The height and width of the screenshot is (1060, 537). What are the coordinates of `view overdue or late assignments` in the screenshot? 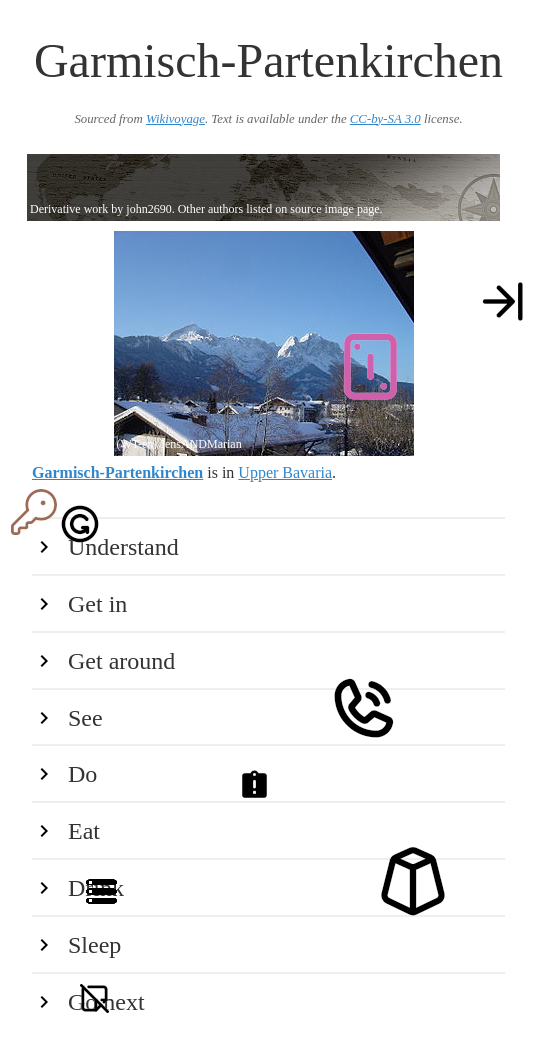 It's located at (254, 785).